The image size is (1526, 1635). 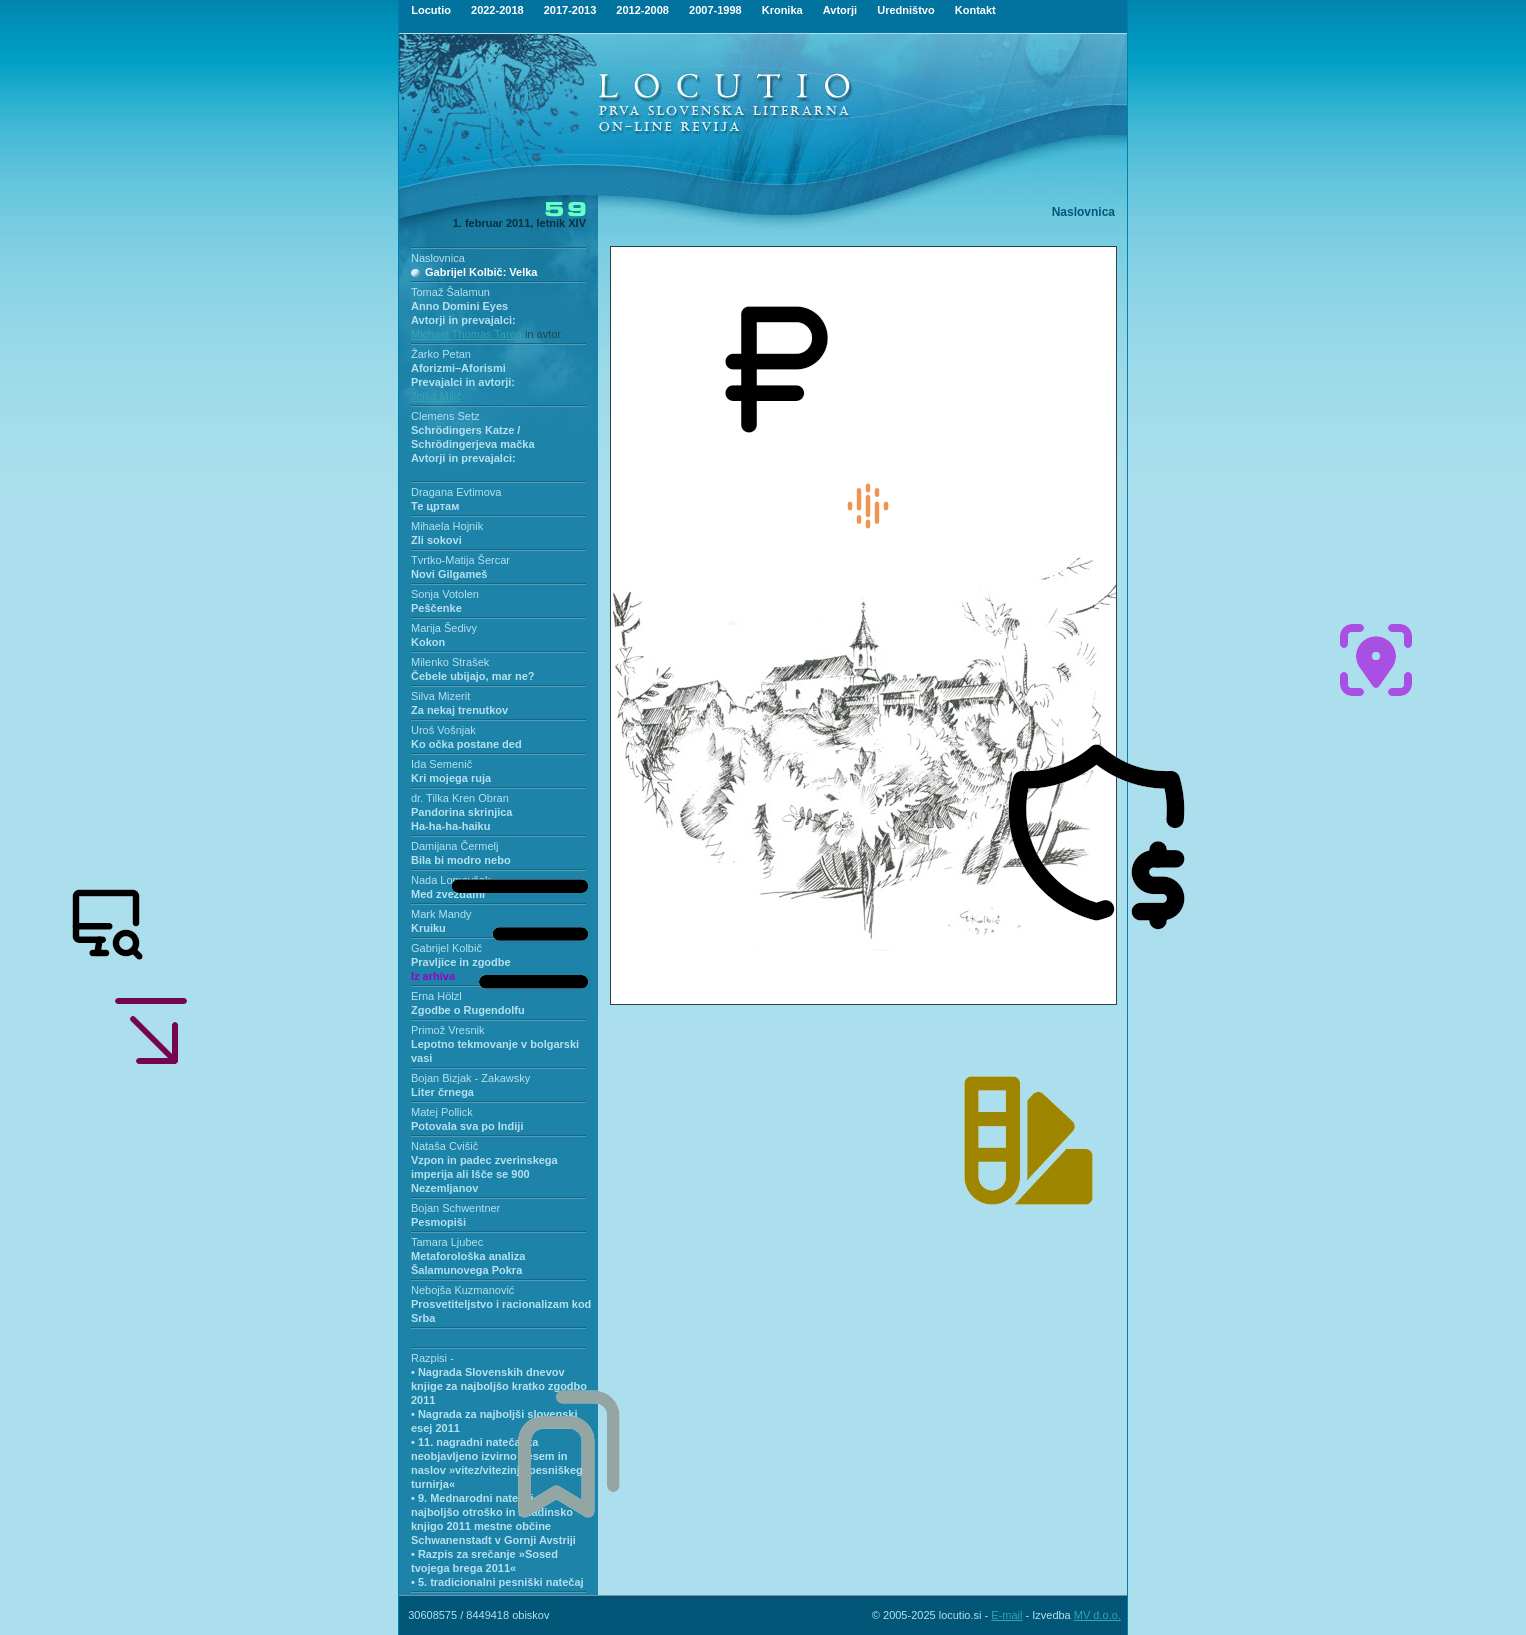 What do you see at coordinates (106, 923) in the screenshot?
I see `search for connected devices on your network` at bounding box center [106, 923].